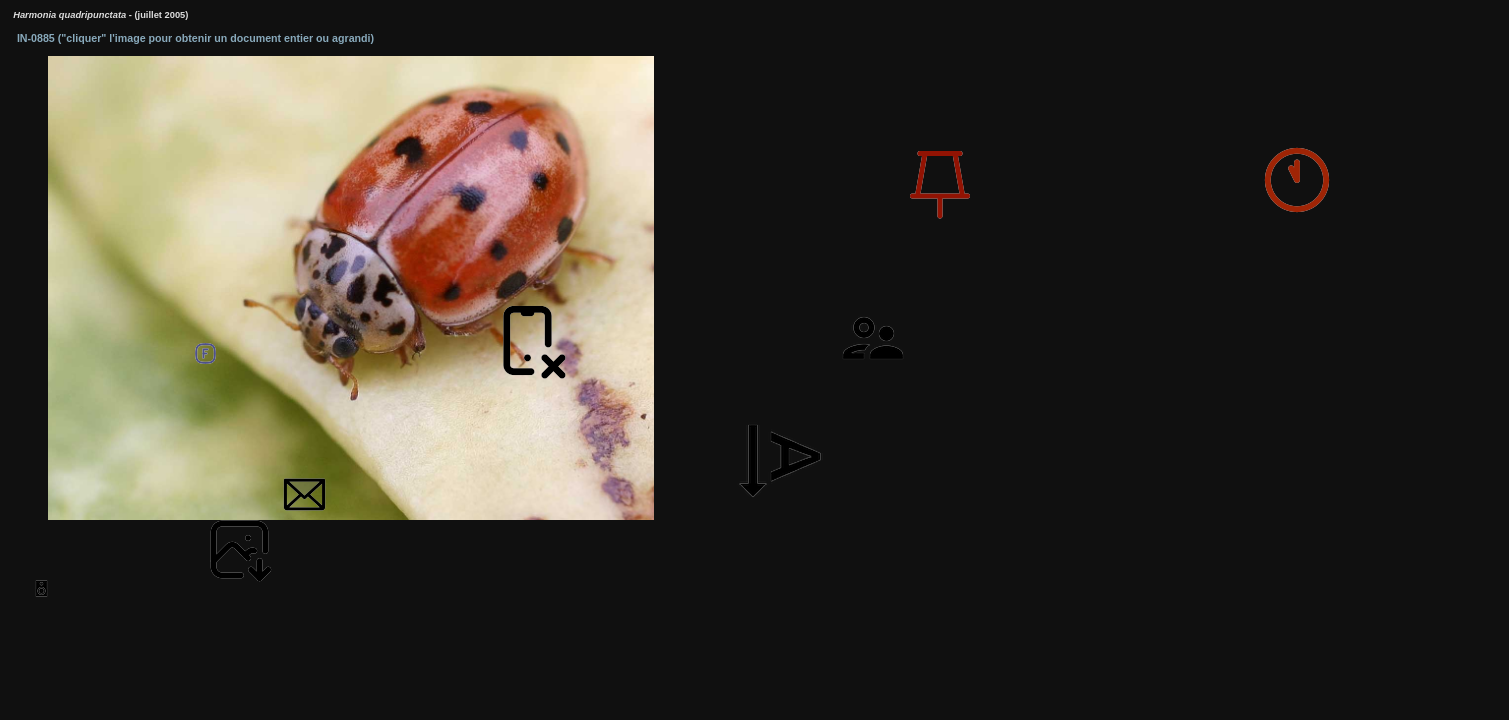  What do you see at coordinates (239, 549) in the screenshot?
I see `download image to device` at bounding box center [239, 549].